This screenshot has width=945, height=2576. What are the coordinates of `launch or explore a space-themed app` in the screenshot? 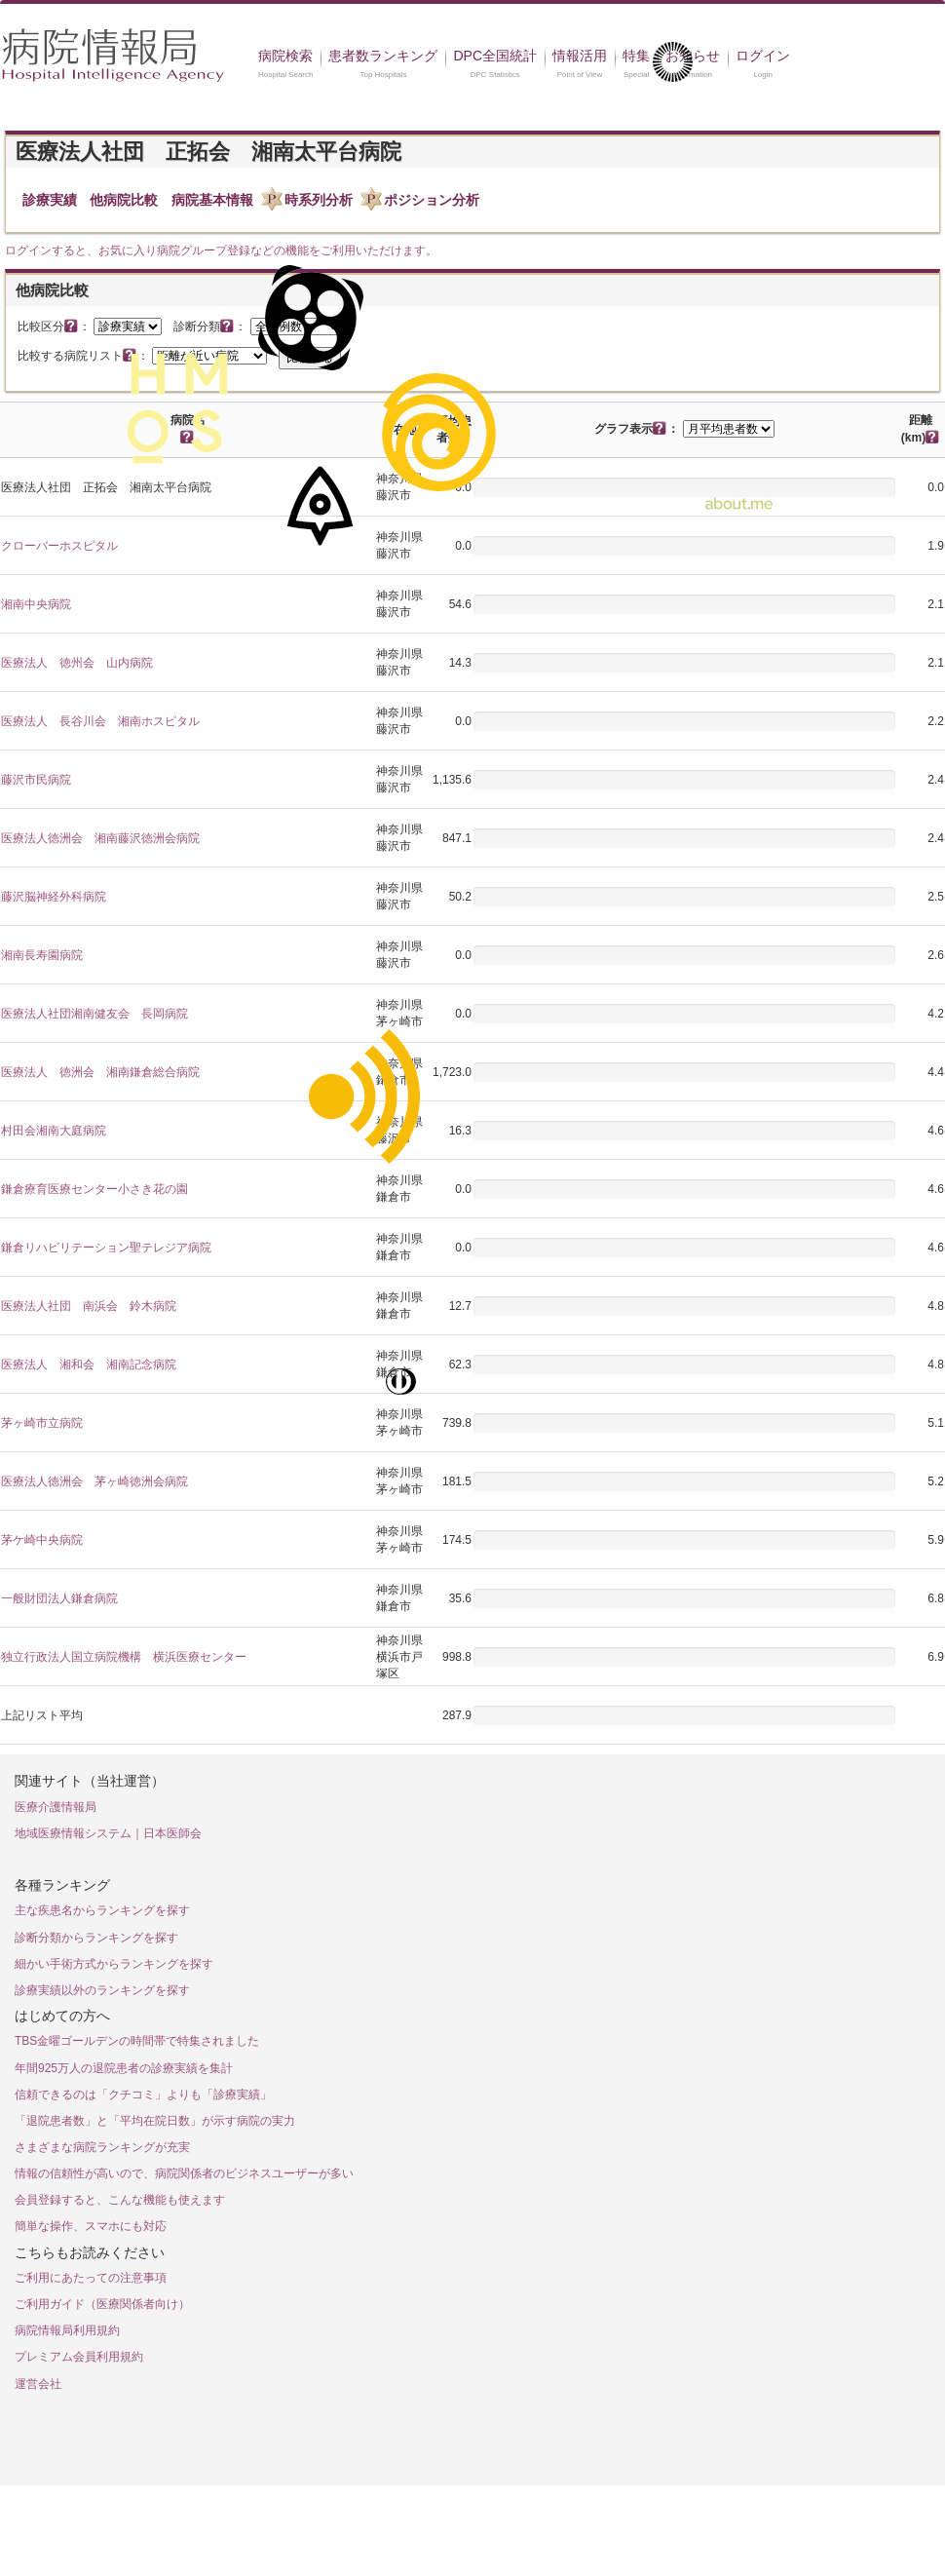 It's located at (320, 504).